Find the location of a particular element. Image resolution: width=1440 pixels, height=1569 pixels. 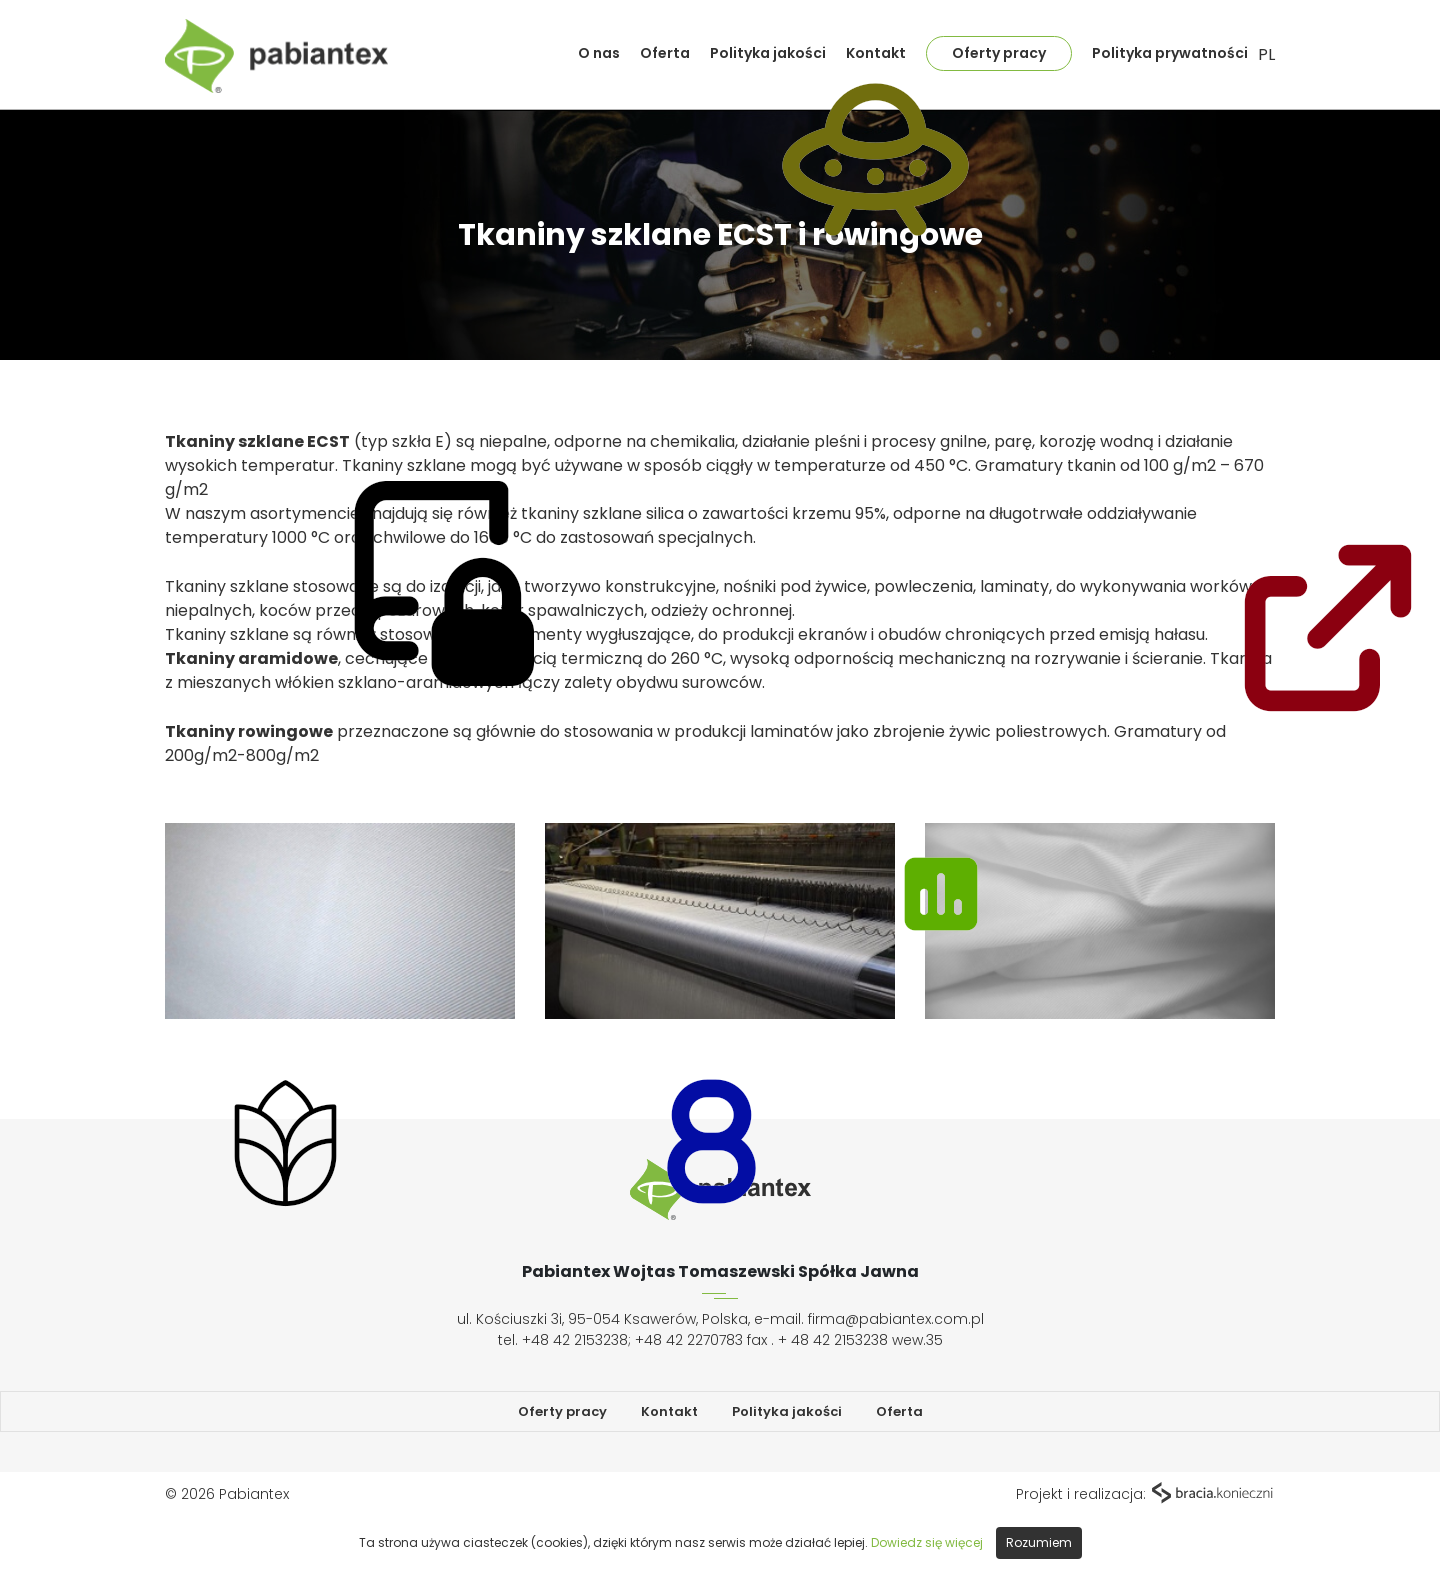

open link in a new tab or window is located at coordinates (1328, 628).